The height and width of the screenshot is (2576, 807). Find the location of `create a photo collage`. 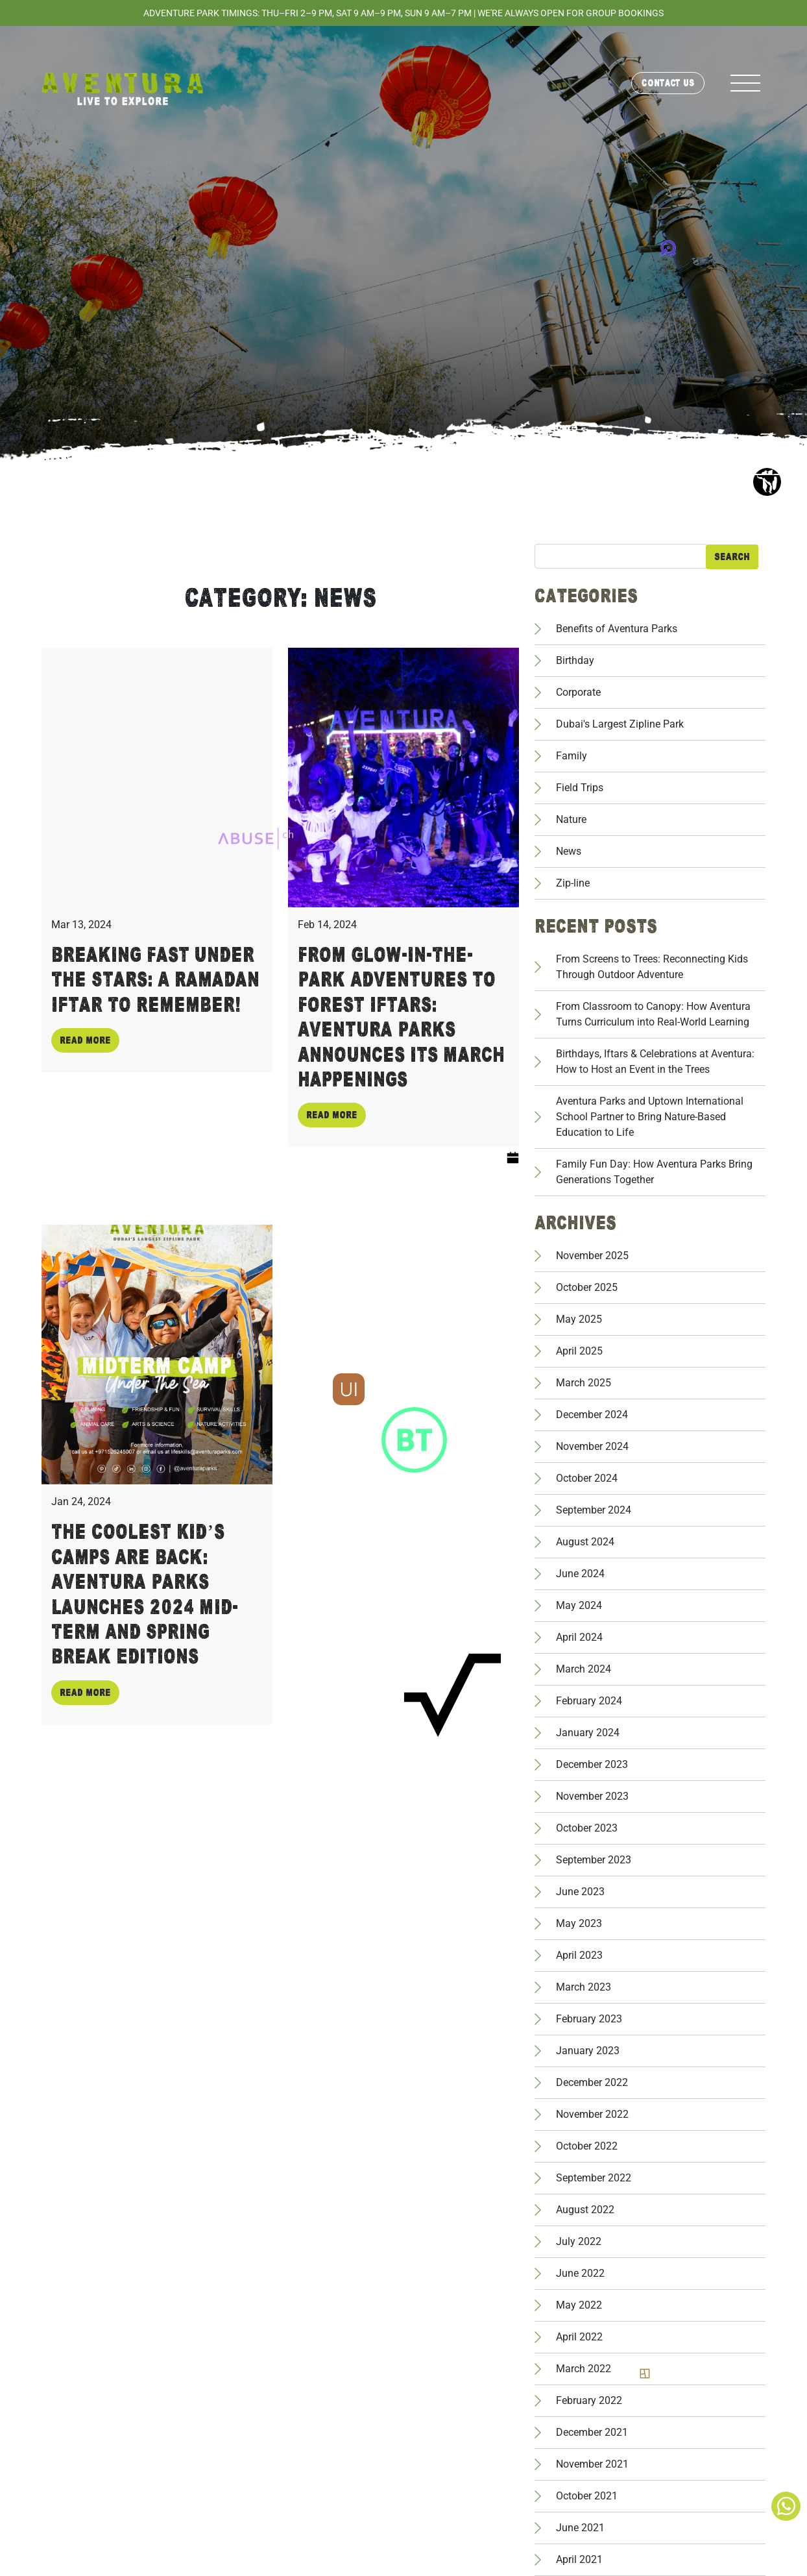

create a photo collage is located at coordinates (645, 2374).